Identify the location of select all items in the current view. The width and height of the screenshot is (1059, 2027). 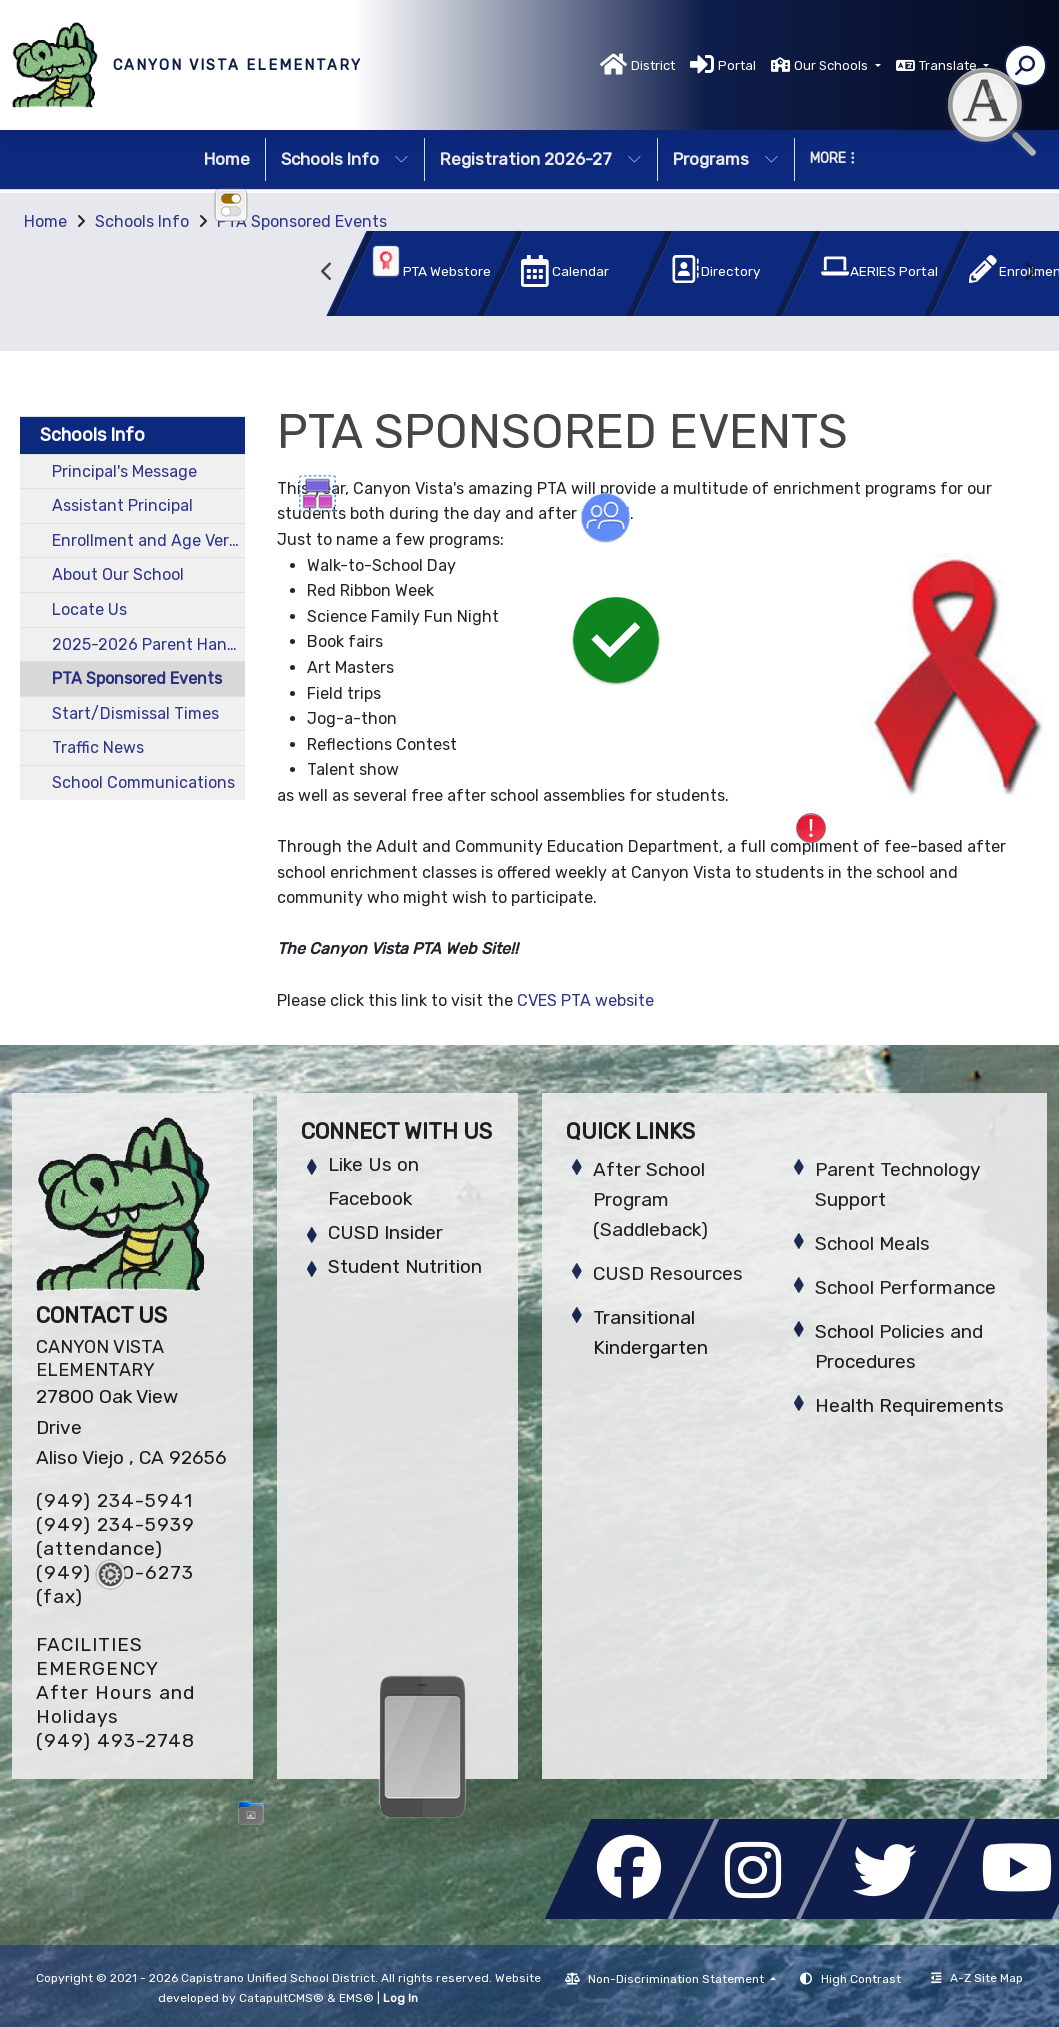
(317, 493).